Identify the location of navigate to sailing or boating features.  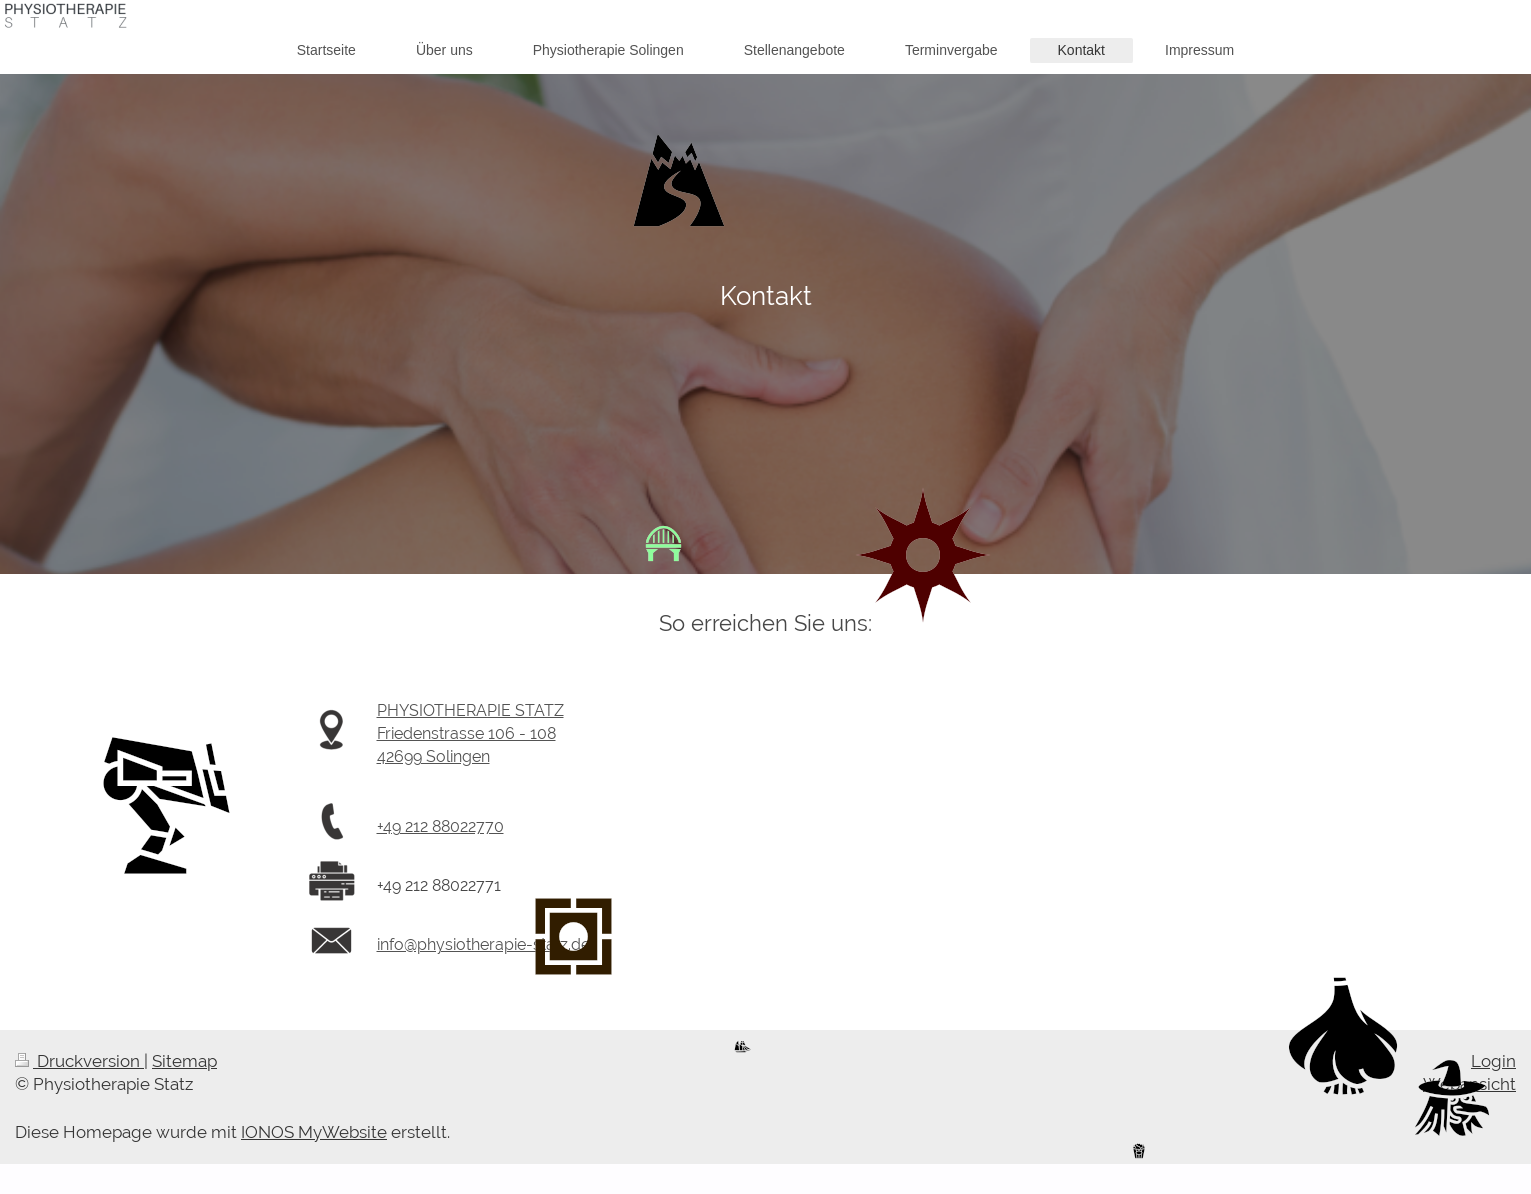
(742, 1046).